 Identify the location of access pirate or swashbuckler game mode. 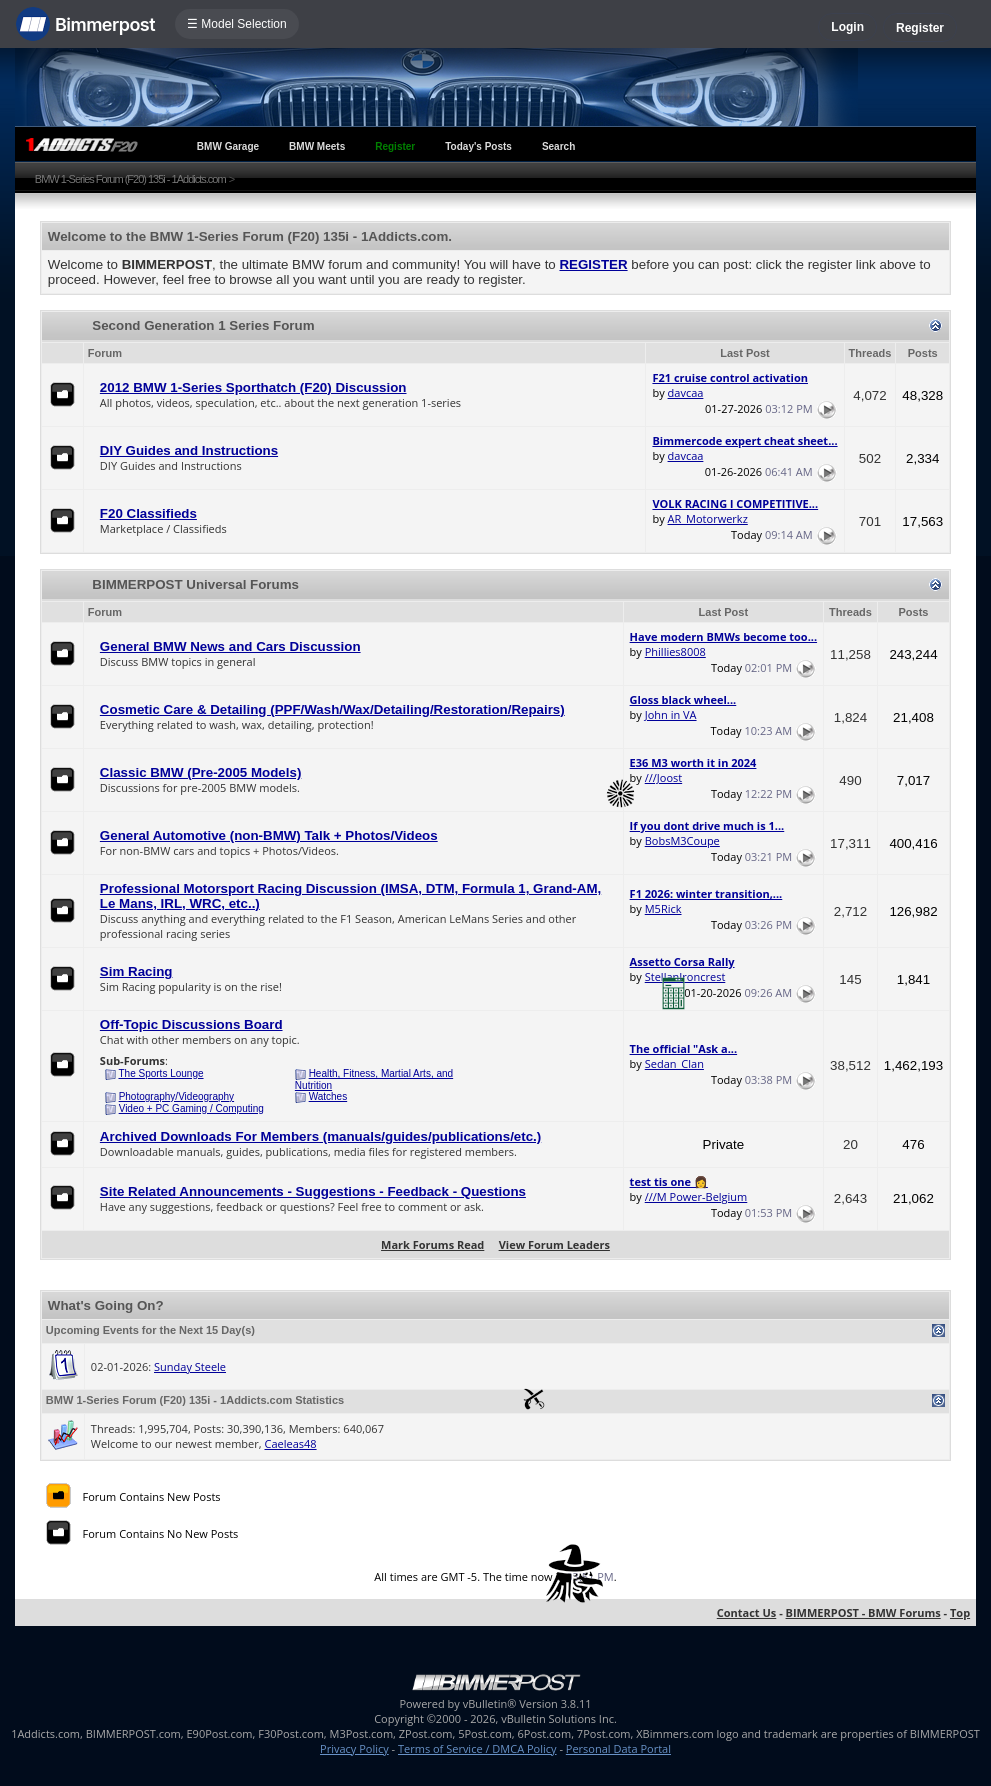
(534, 1399).